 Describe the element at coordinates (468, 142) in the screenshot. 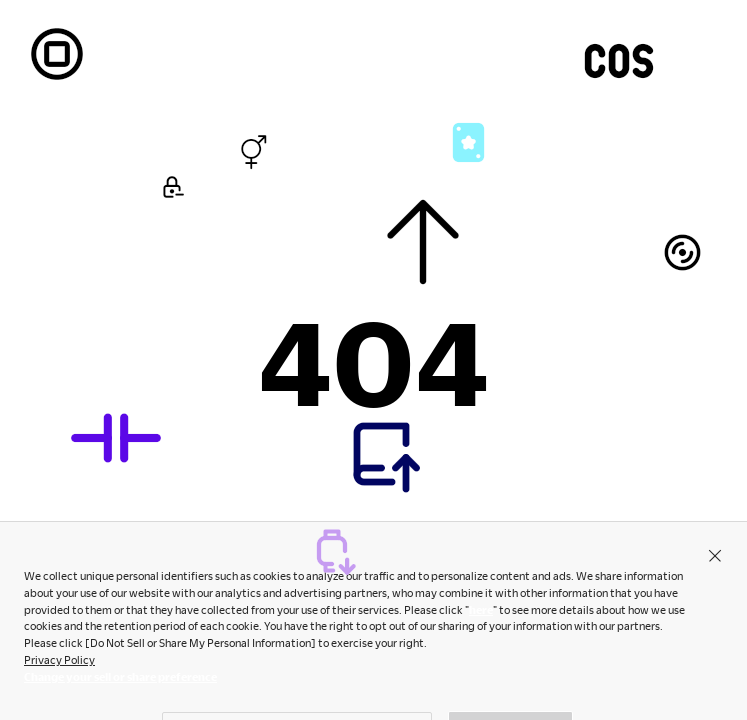

I see `view starred or favorite playing cards` at that location.